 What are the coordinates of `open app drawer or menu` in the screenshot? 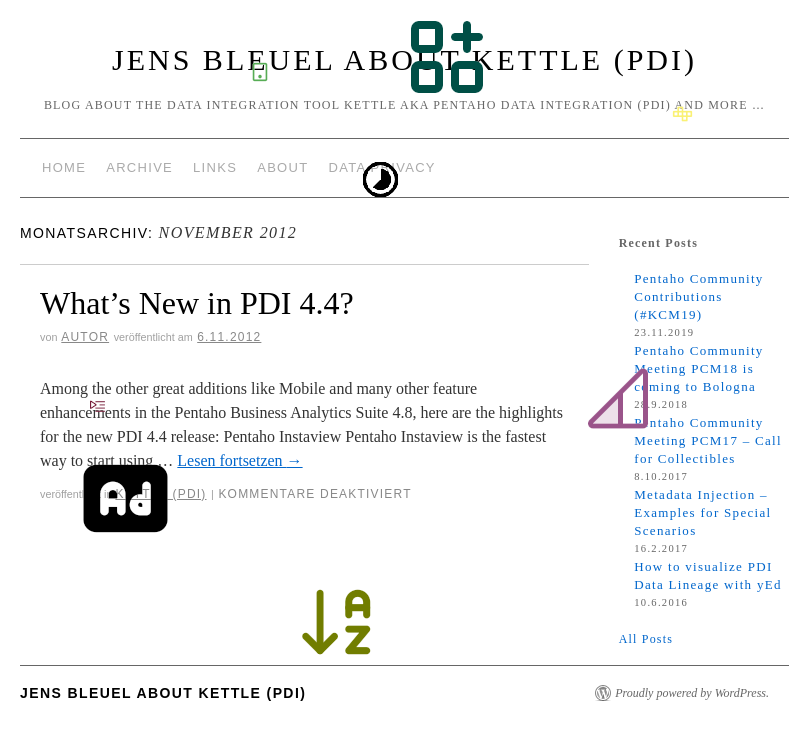 It's located at (447, 57).